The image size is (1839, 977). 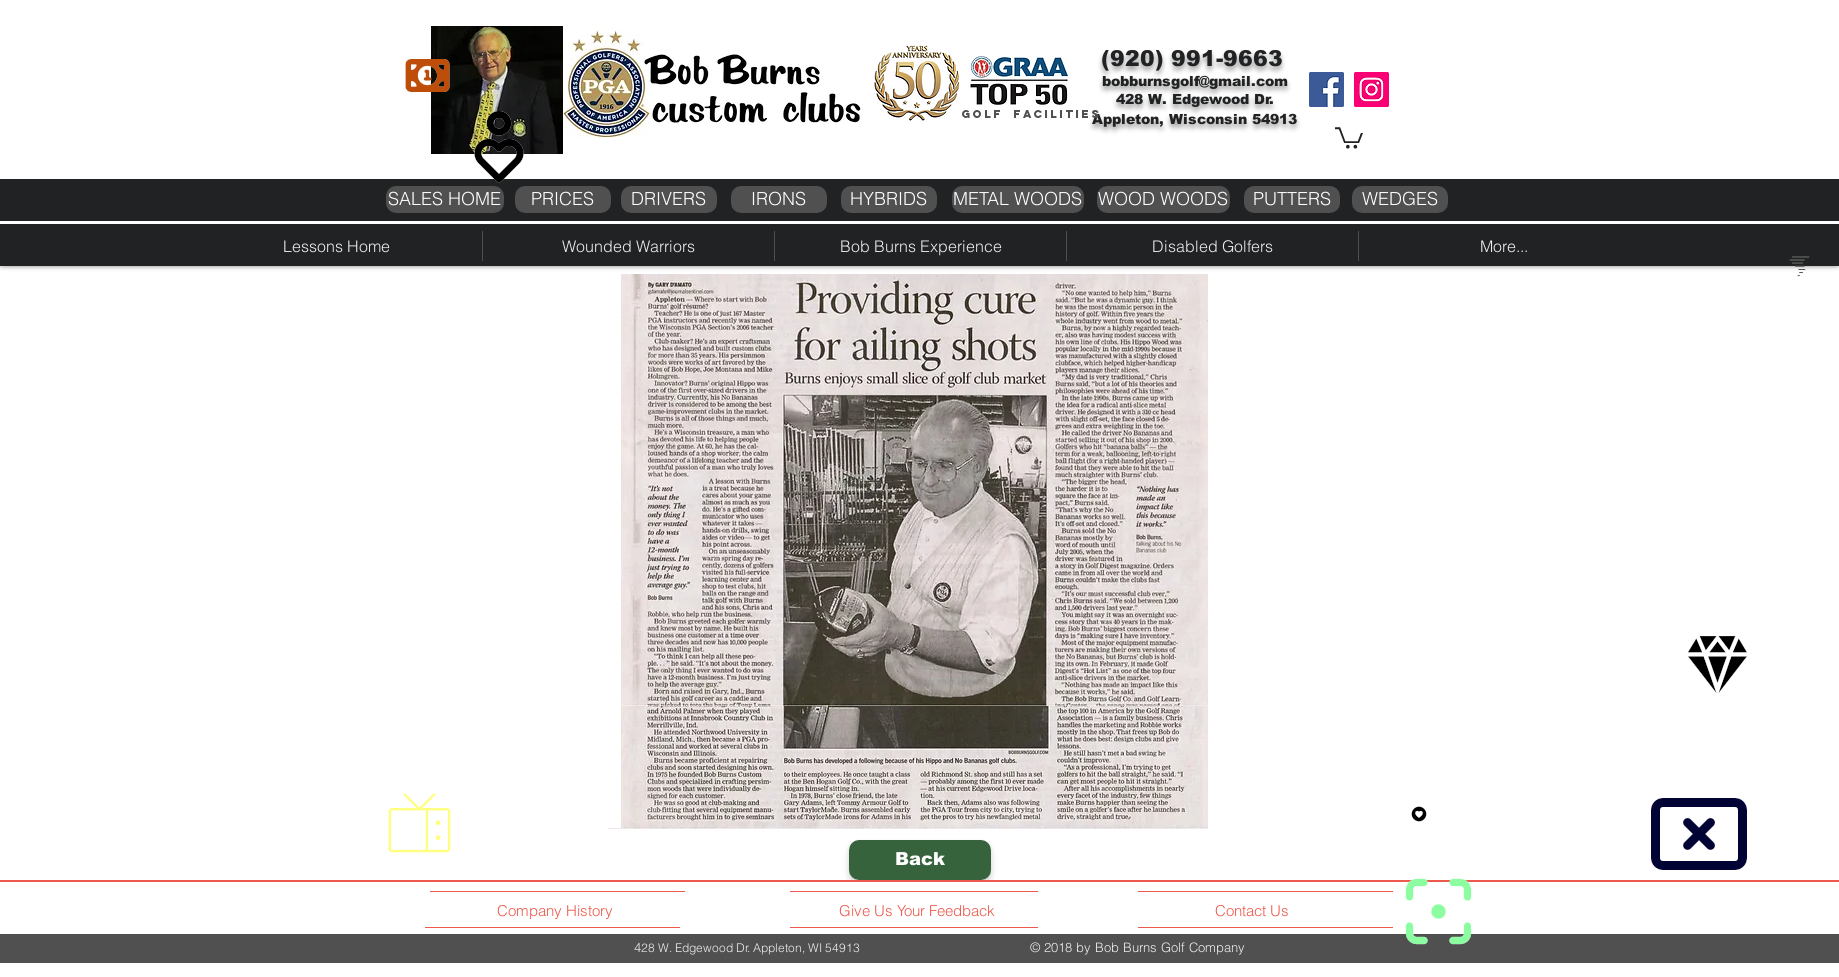 What do you see at coordinates (1419, 814) in the screenshot?
I see `add to favorites` at bounding box center [1419, 814].